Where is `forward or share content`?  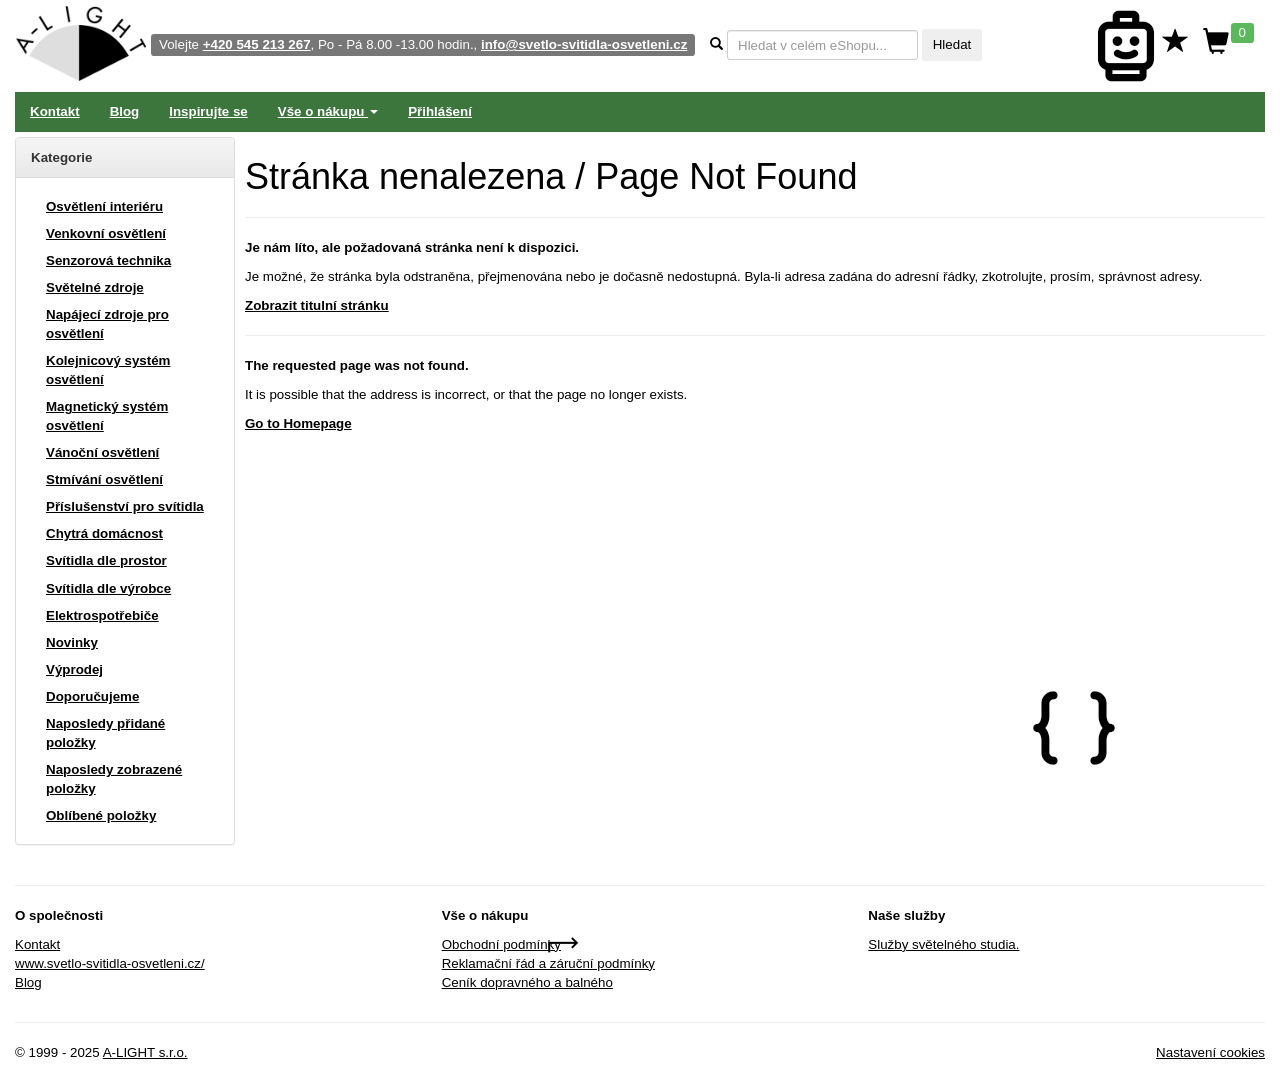
forward or share content is located at coordinates (563, 945).